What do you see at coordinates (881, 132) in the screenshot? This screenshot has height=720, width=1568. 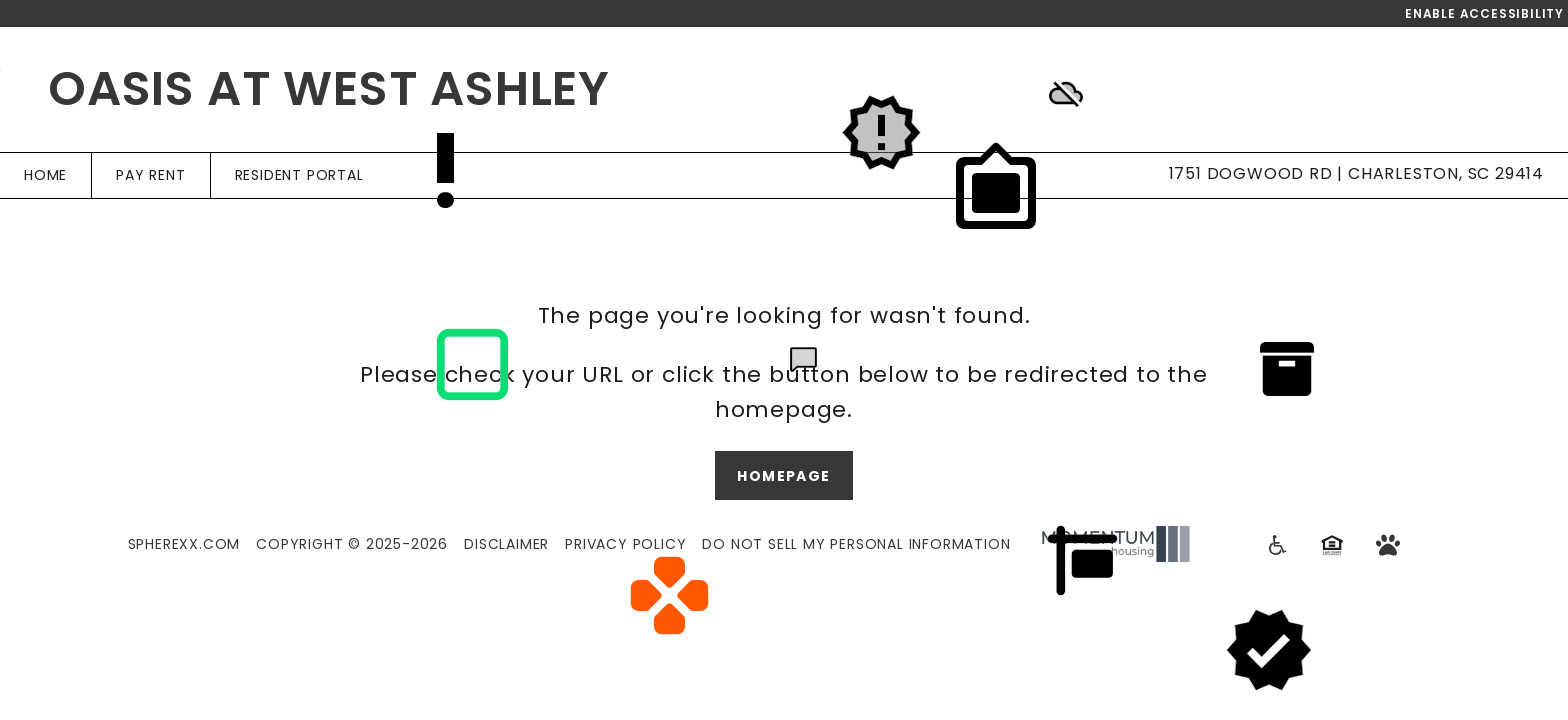 I see `indicates new or recently added content` at bounding box center [881, 132].